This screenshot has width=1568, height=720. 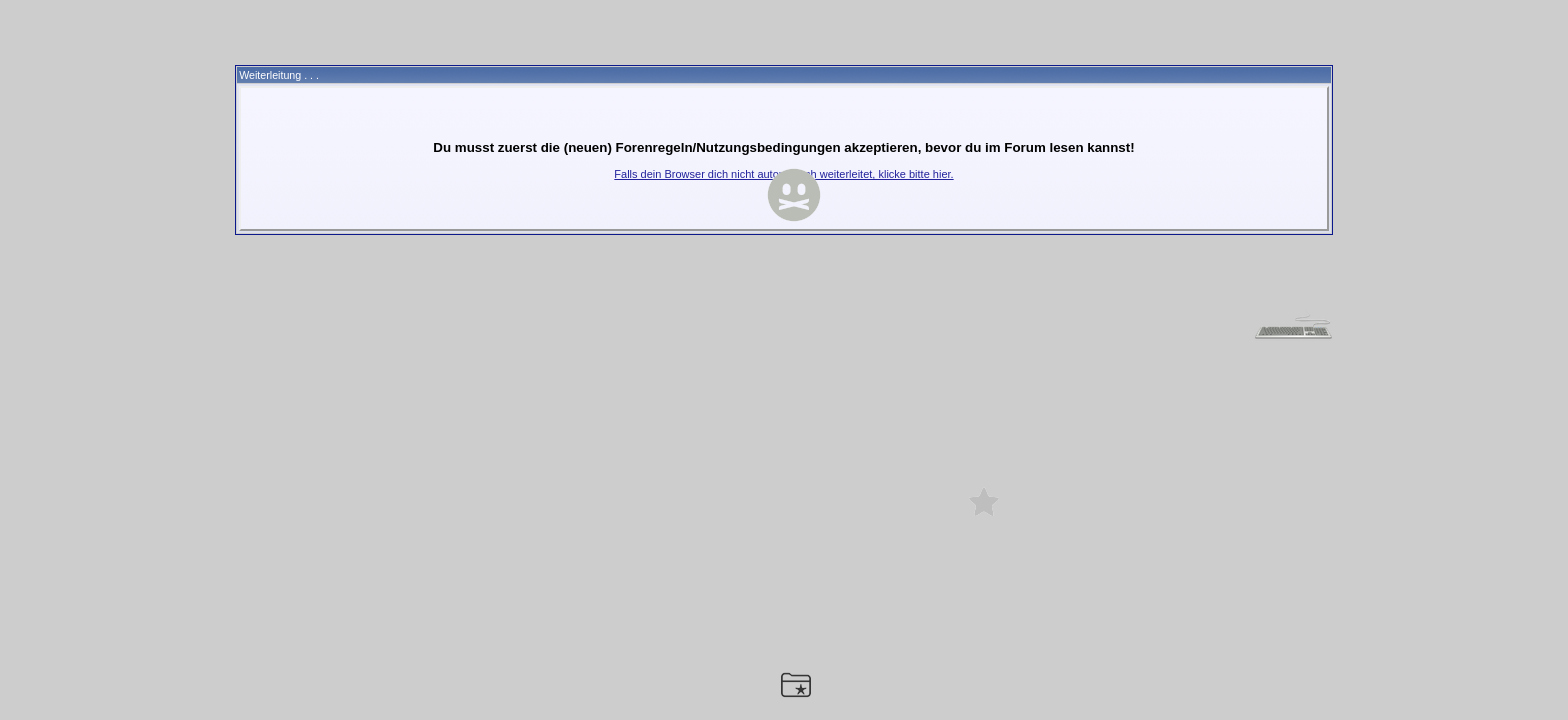 What do you see at coordinates (794, 195) in the screenshot?
I see `indicates a secret or confidential message` at bounding box center [794, 195].